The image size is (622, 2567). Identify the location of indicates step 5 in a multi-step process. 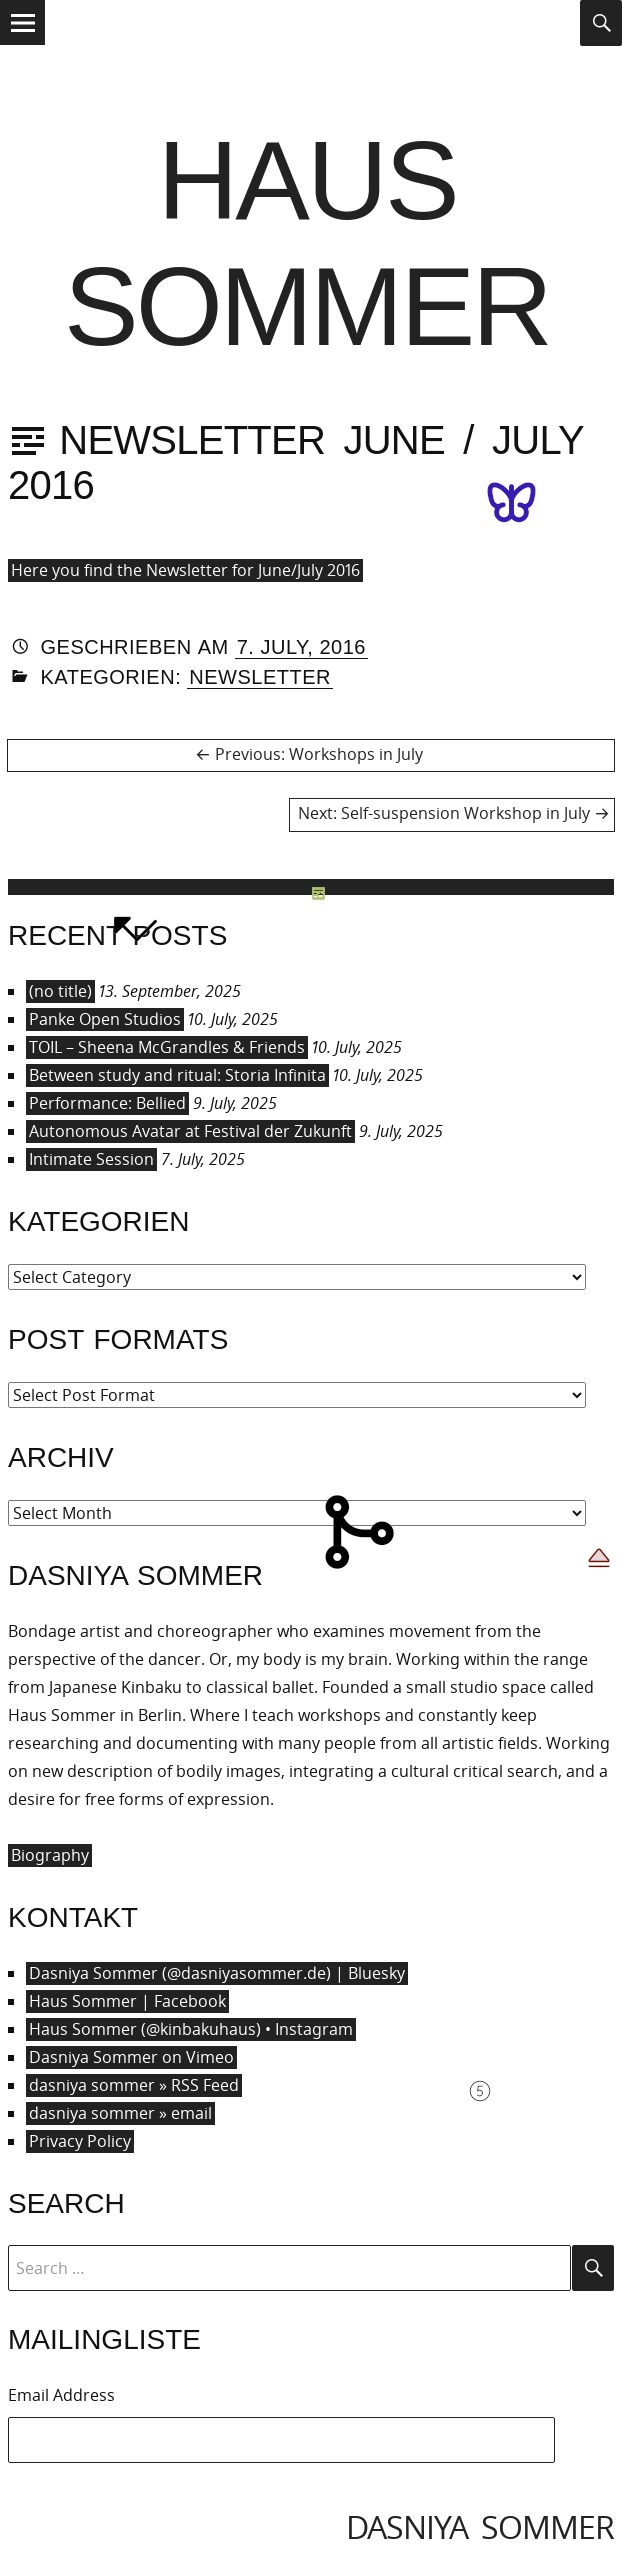
(480, 2091).